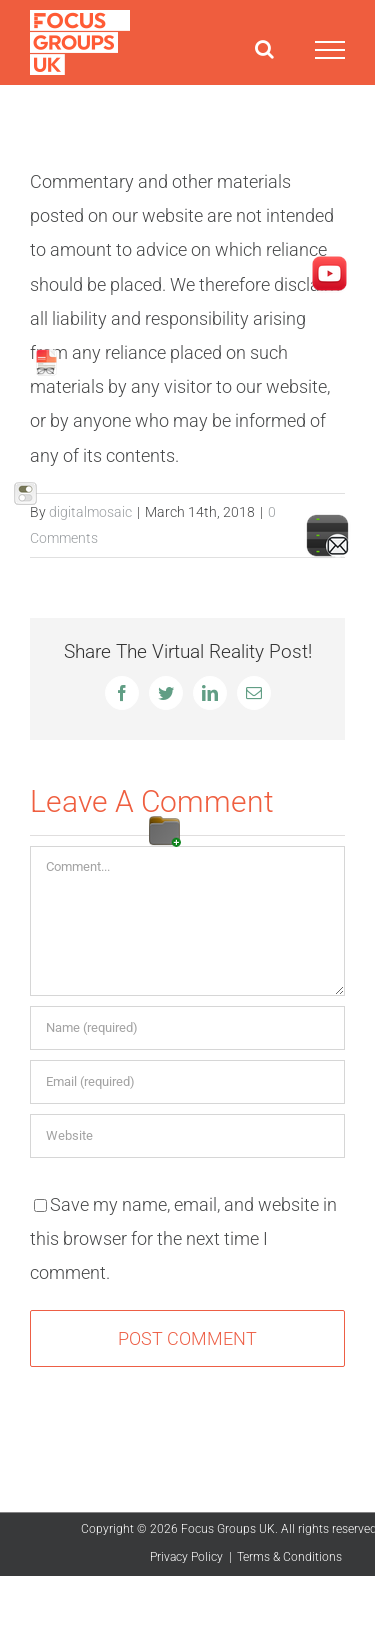 Image resolution: width=375 pixels, height=1626 pixels. Describe the element at coordinates (46, 362) in the screenshot. I see `open the papers document reader app` at that location.